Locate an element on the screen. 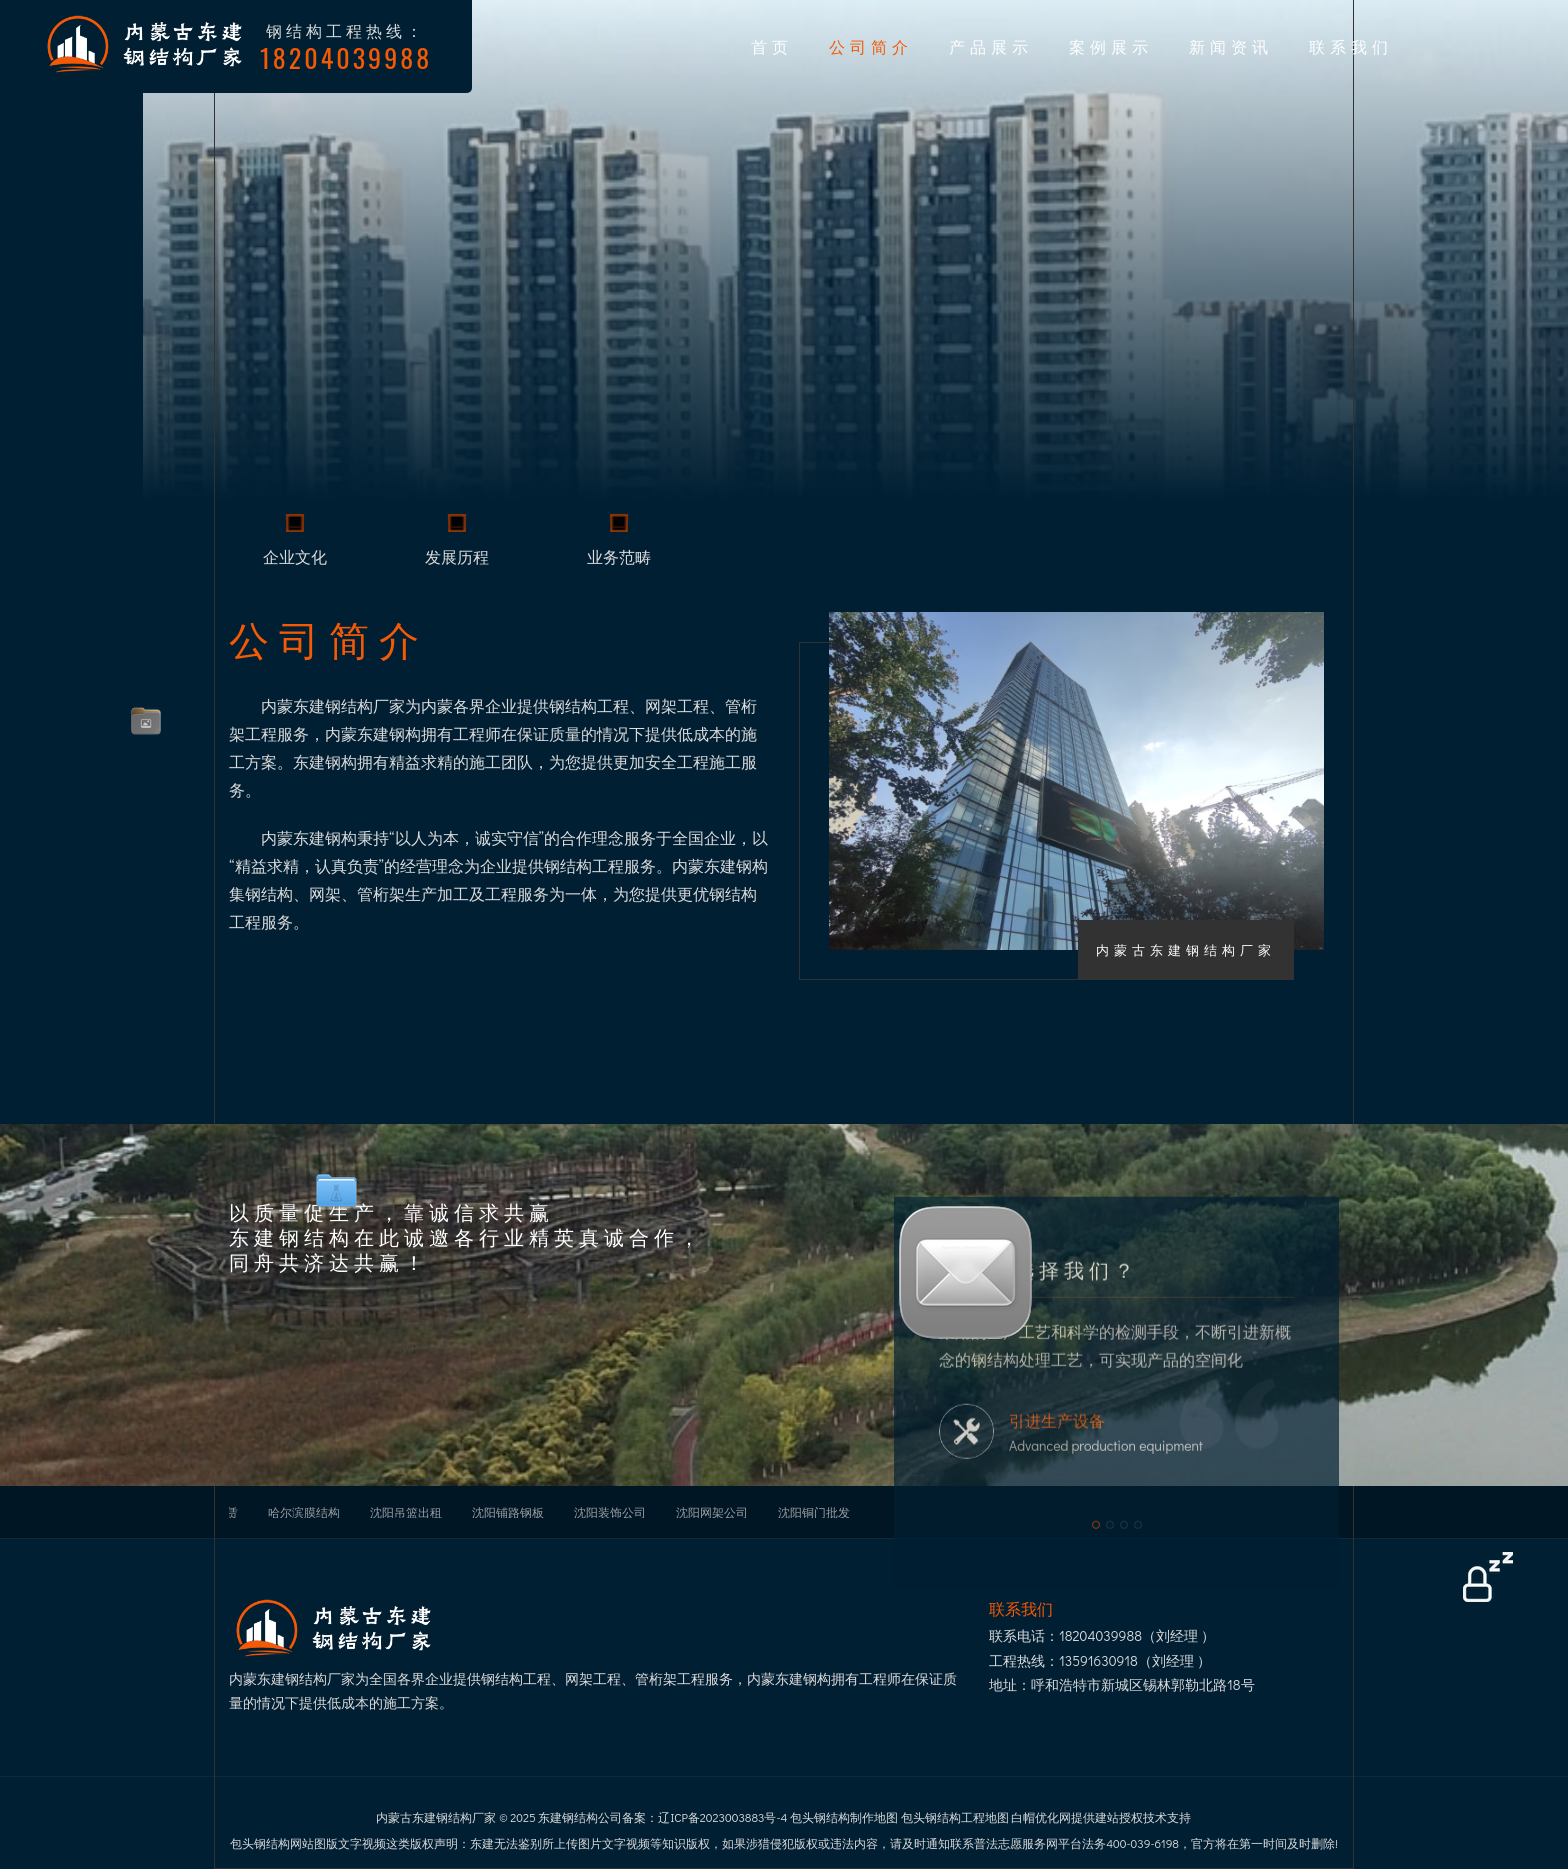 Image resolution: width=1568 pixels, height=1869 pixels. open your pictures folder is located at coordinates (146, 721).